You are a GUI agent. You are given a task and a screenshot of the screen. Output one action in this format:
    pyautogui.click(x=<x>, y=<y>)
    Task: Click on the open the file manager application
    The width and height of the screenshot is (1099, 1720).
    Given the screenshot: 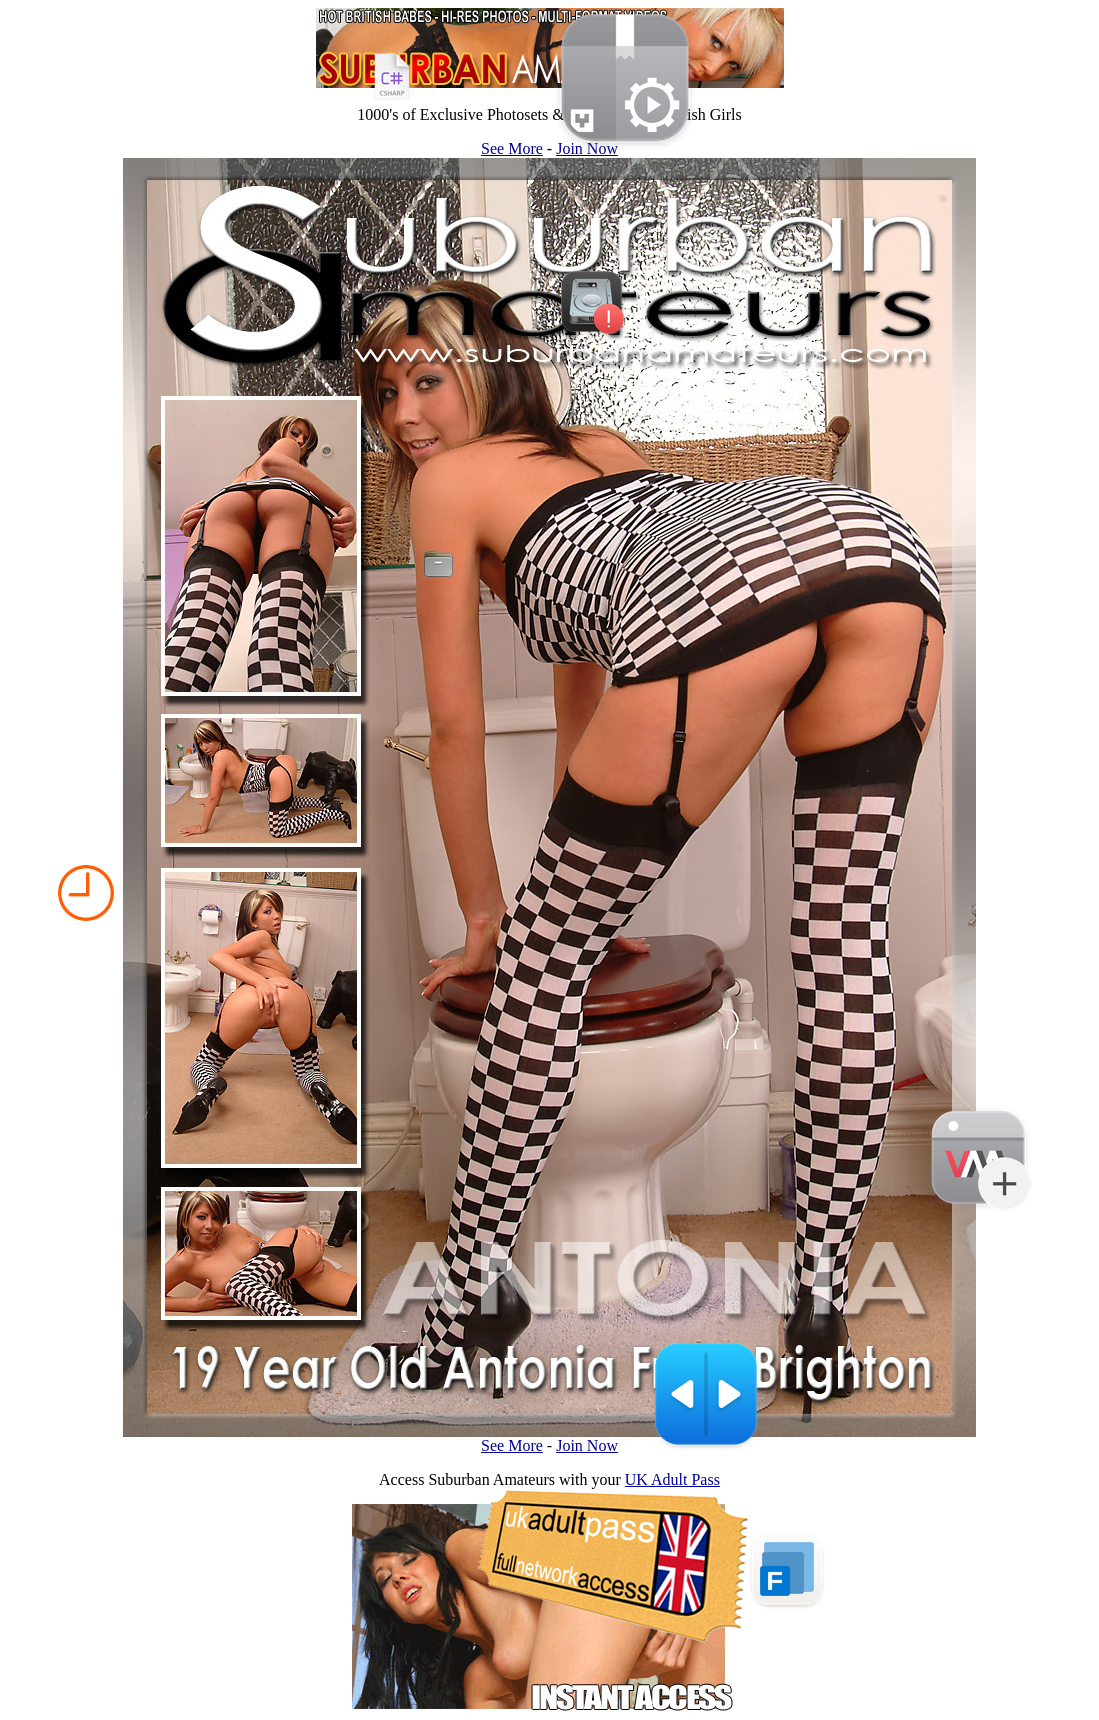 What is the action you would take?
    pyautogui.click(x=438, y=563)
    